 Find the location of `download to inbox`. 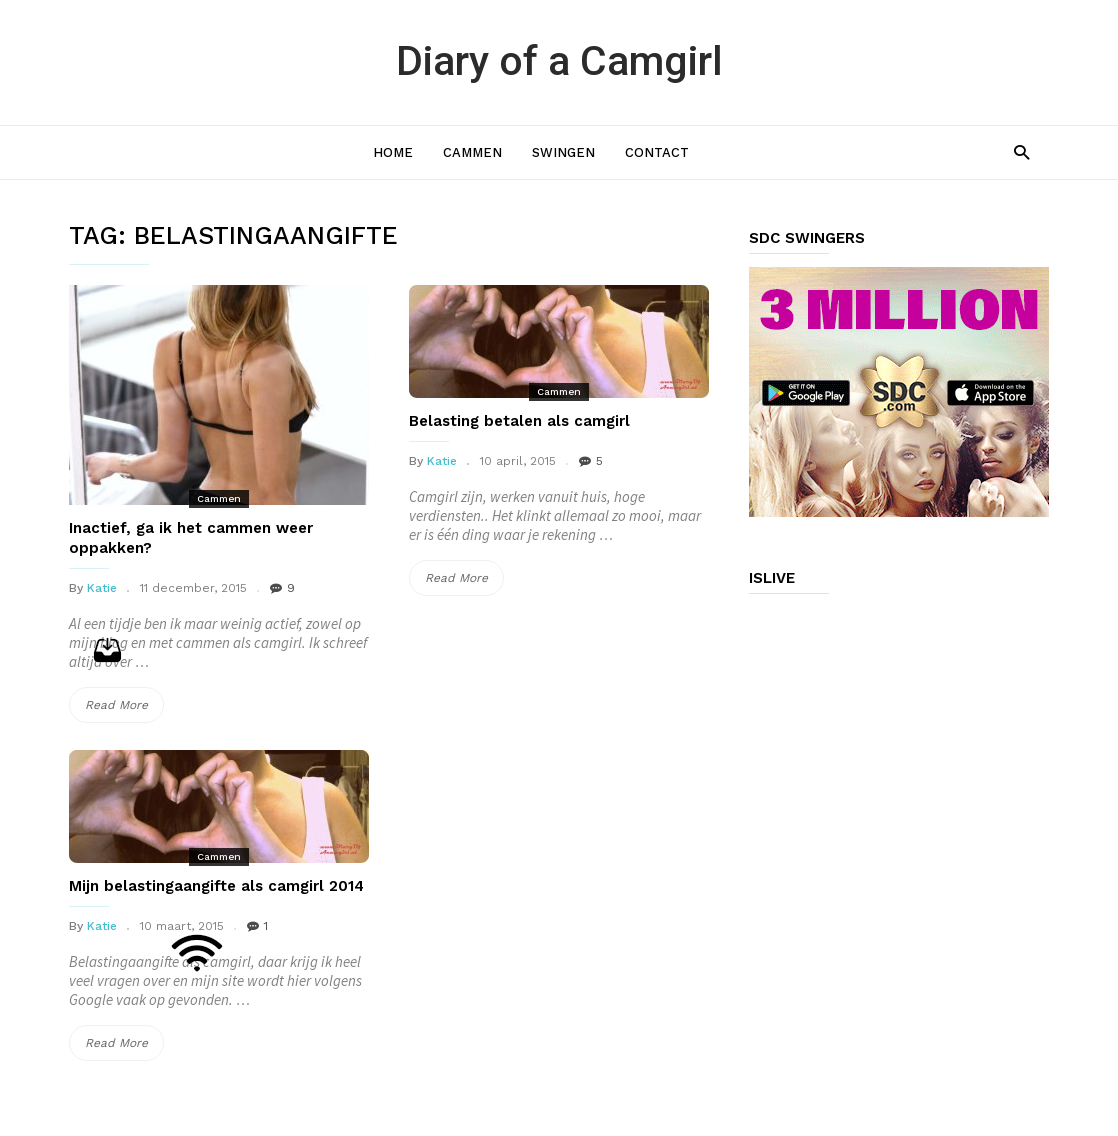

download to inbox is located at coordinates (107, 650).